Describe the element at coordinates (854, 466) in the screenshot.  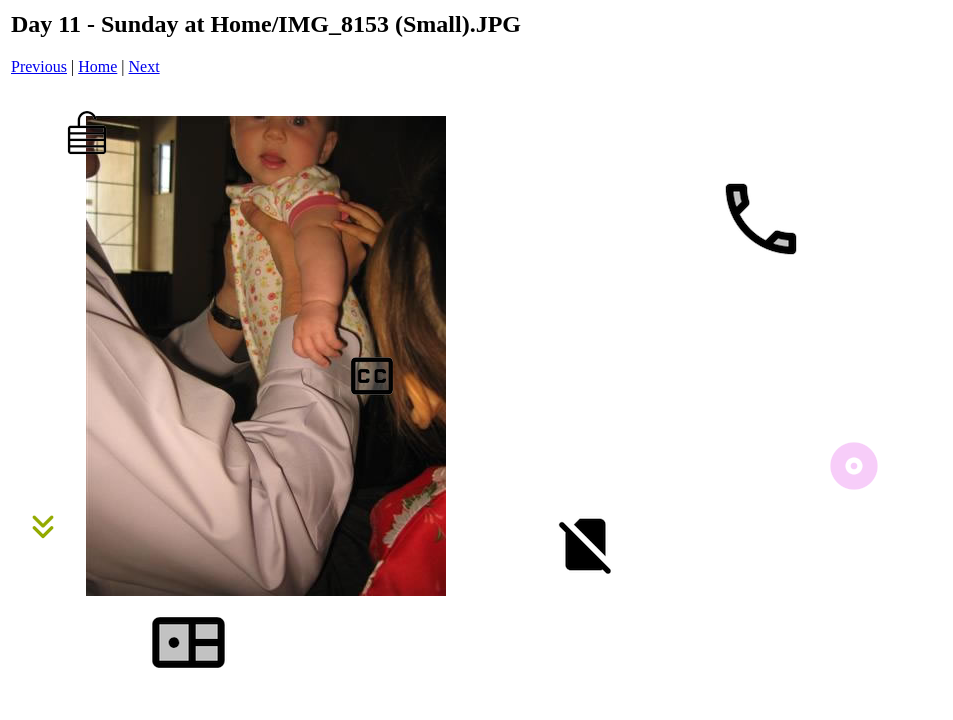
I see `play or access music library` at that location.